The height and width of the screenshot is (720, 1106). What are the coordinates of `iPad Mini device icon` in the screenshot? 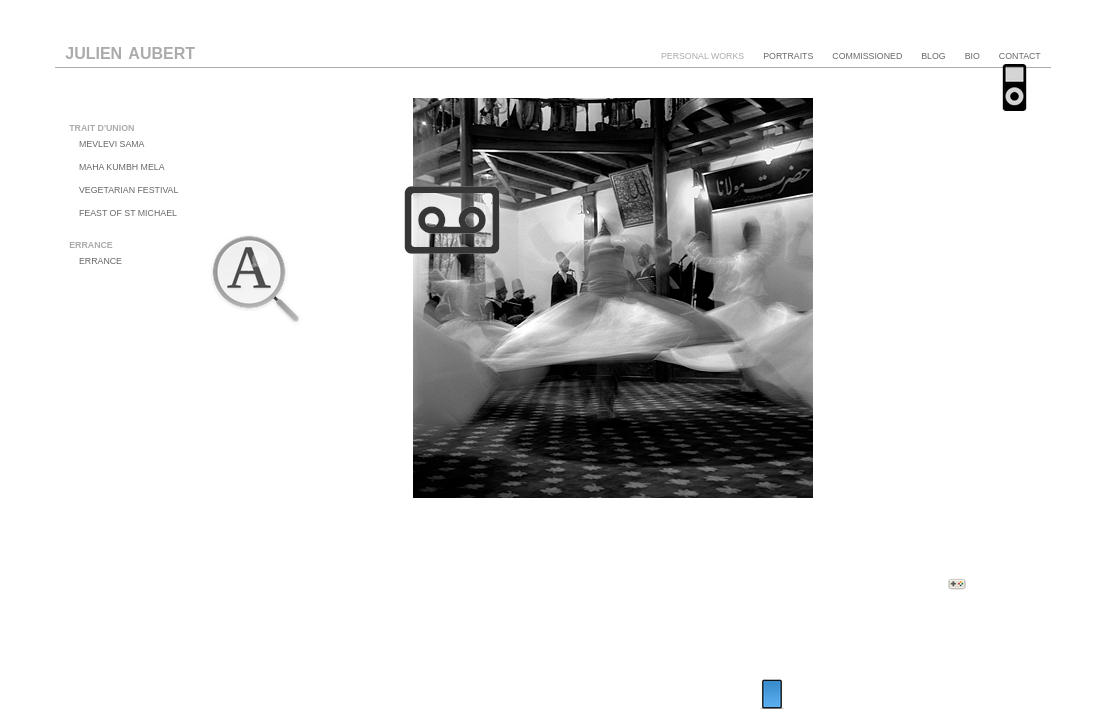 It's located at (772, 691).